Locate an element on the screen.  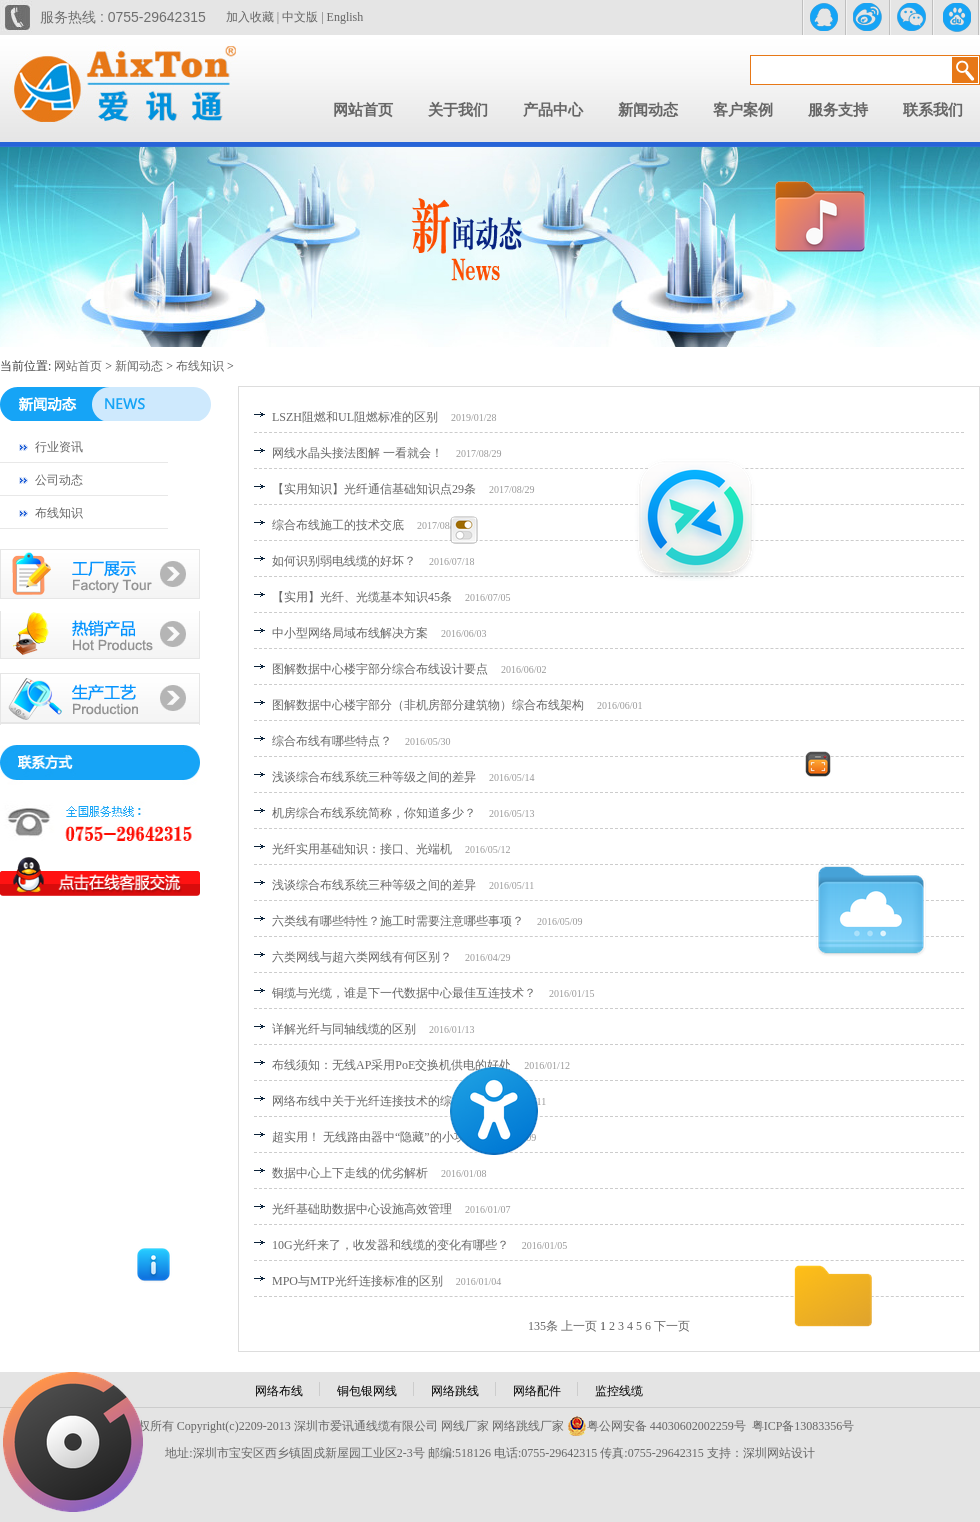
open your music folder is located at coordinates (820, 219).